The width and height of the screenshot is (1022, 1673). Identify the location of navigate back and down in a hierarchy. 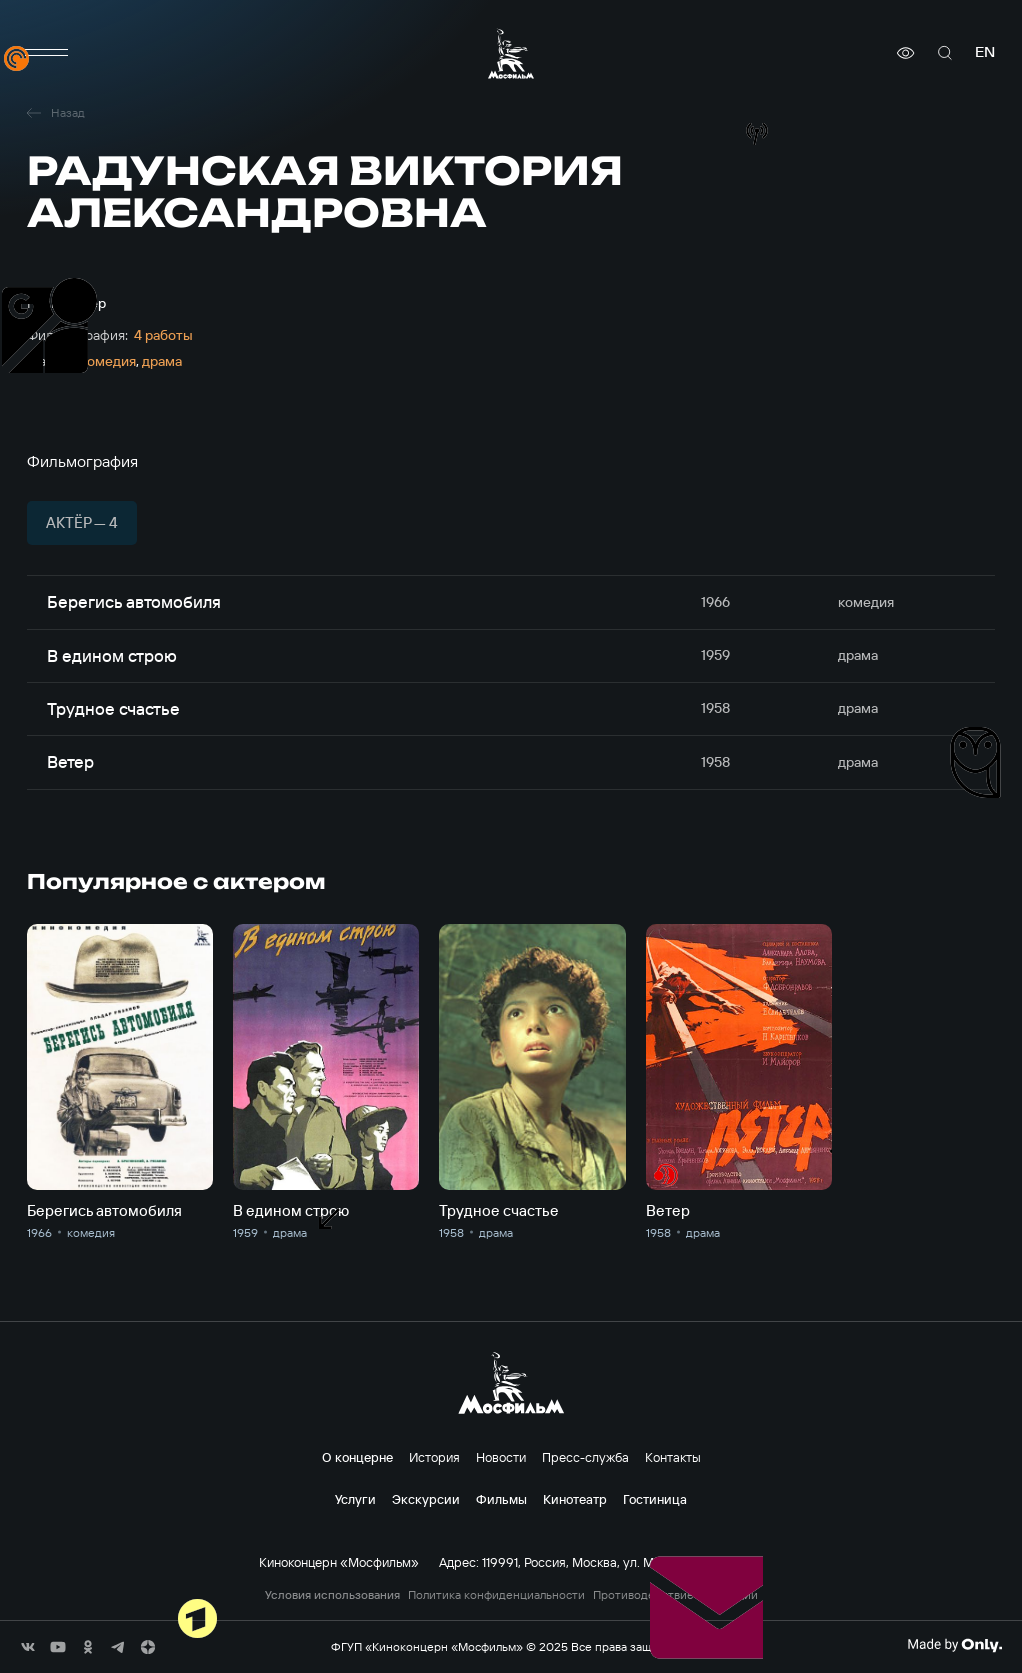
(329, 1219).